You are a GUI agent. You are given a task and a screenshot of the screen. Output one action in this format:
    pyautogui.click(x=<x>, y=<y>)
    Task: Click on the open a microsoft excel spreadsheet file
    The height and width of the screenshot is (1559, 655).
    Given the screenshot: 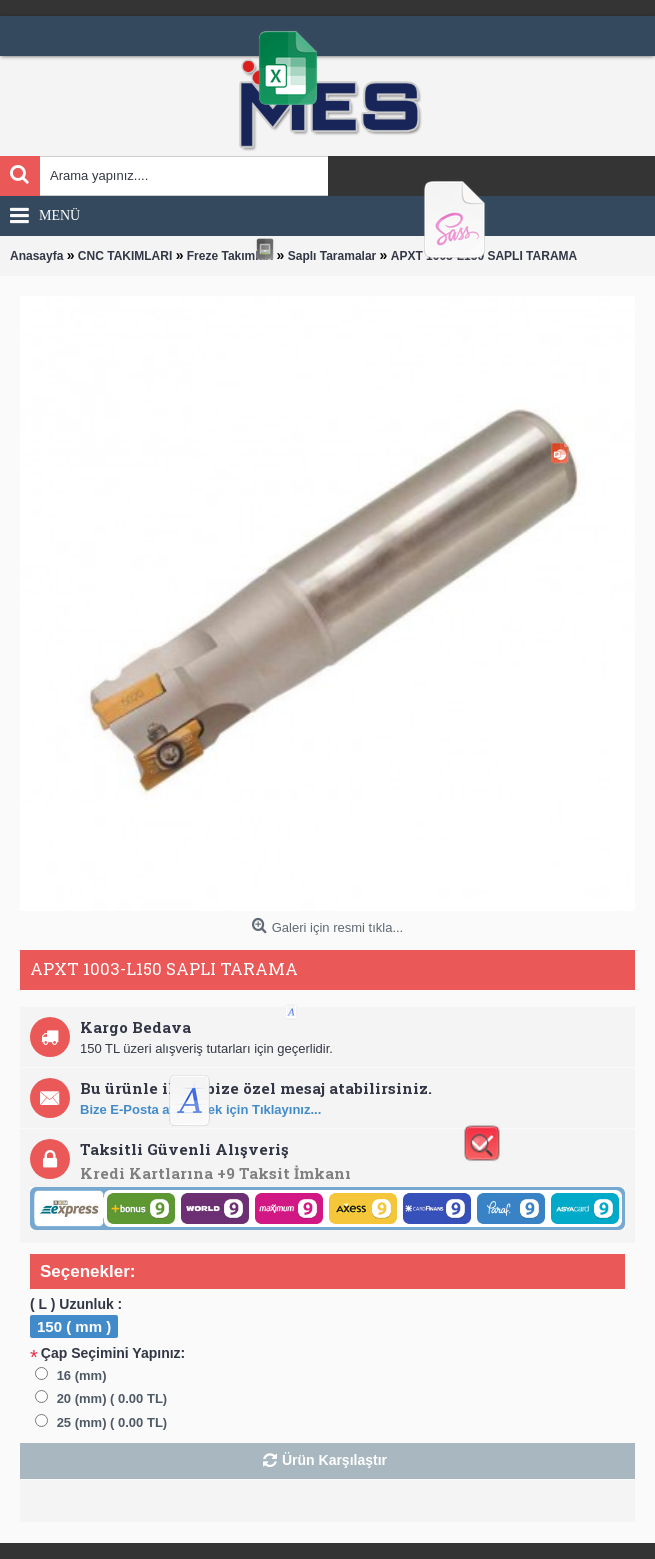 What is the action you would take?
    pyautogui.click(x=288, y=68)
    